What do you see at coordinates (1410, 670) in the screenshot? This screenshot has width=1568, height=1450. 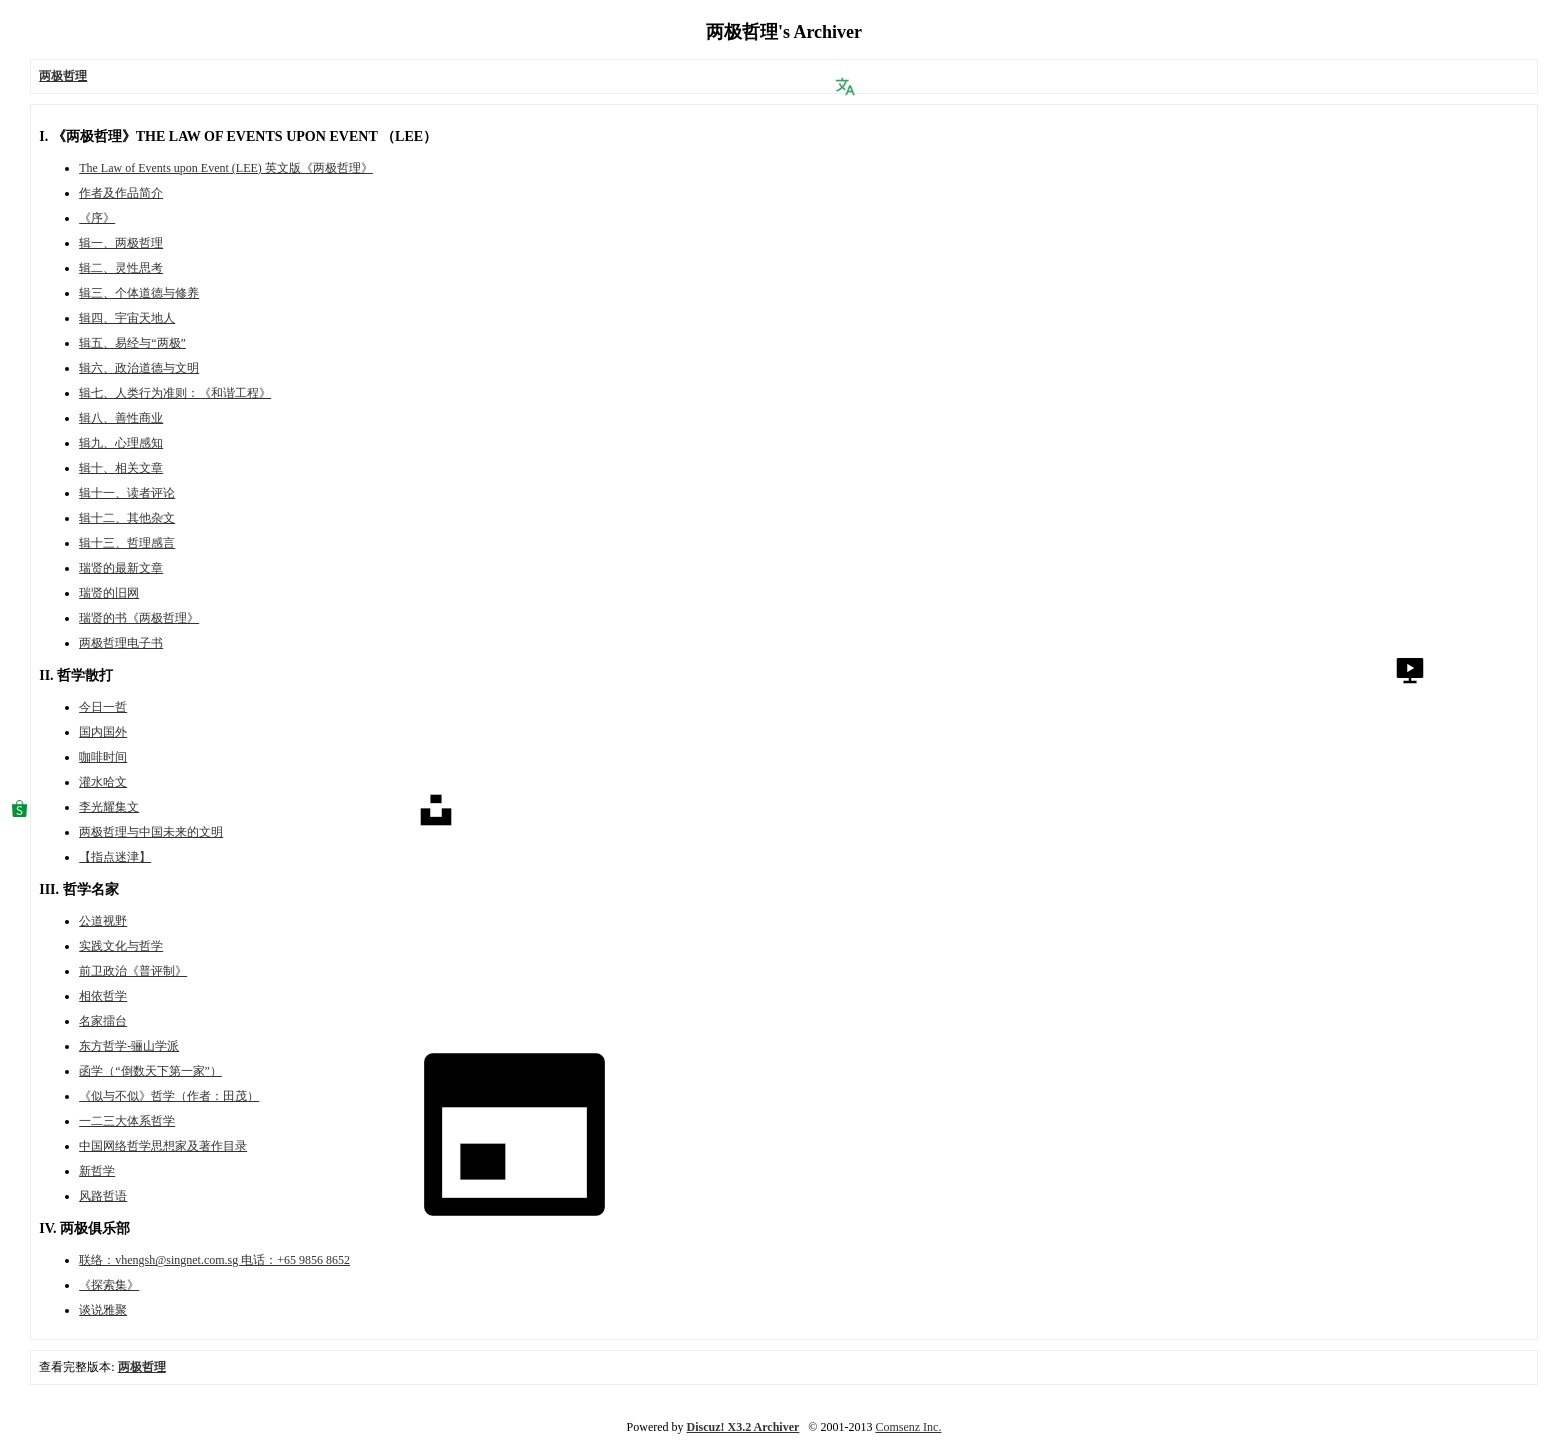 I see `start a presentation slideshow` at bounding box center [1410, 670].